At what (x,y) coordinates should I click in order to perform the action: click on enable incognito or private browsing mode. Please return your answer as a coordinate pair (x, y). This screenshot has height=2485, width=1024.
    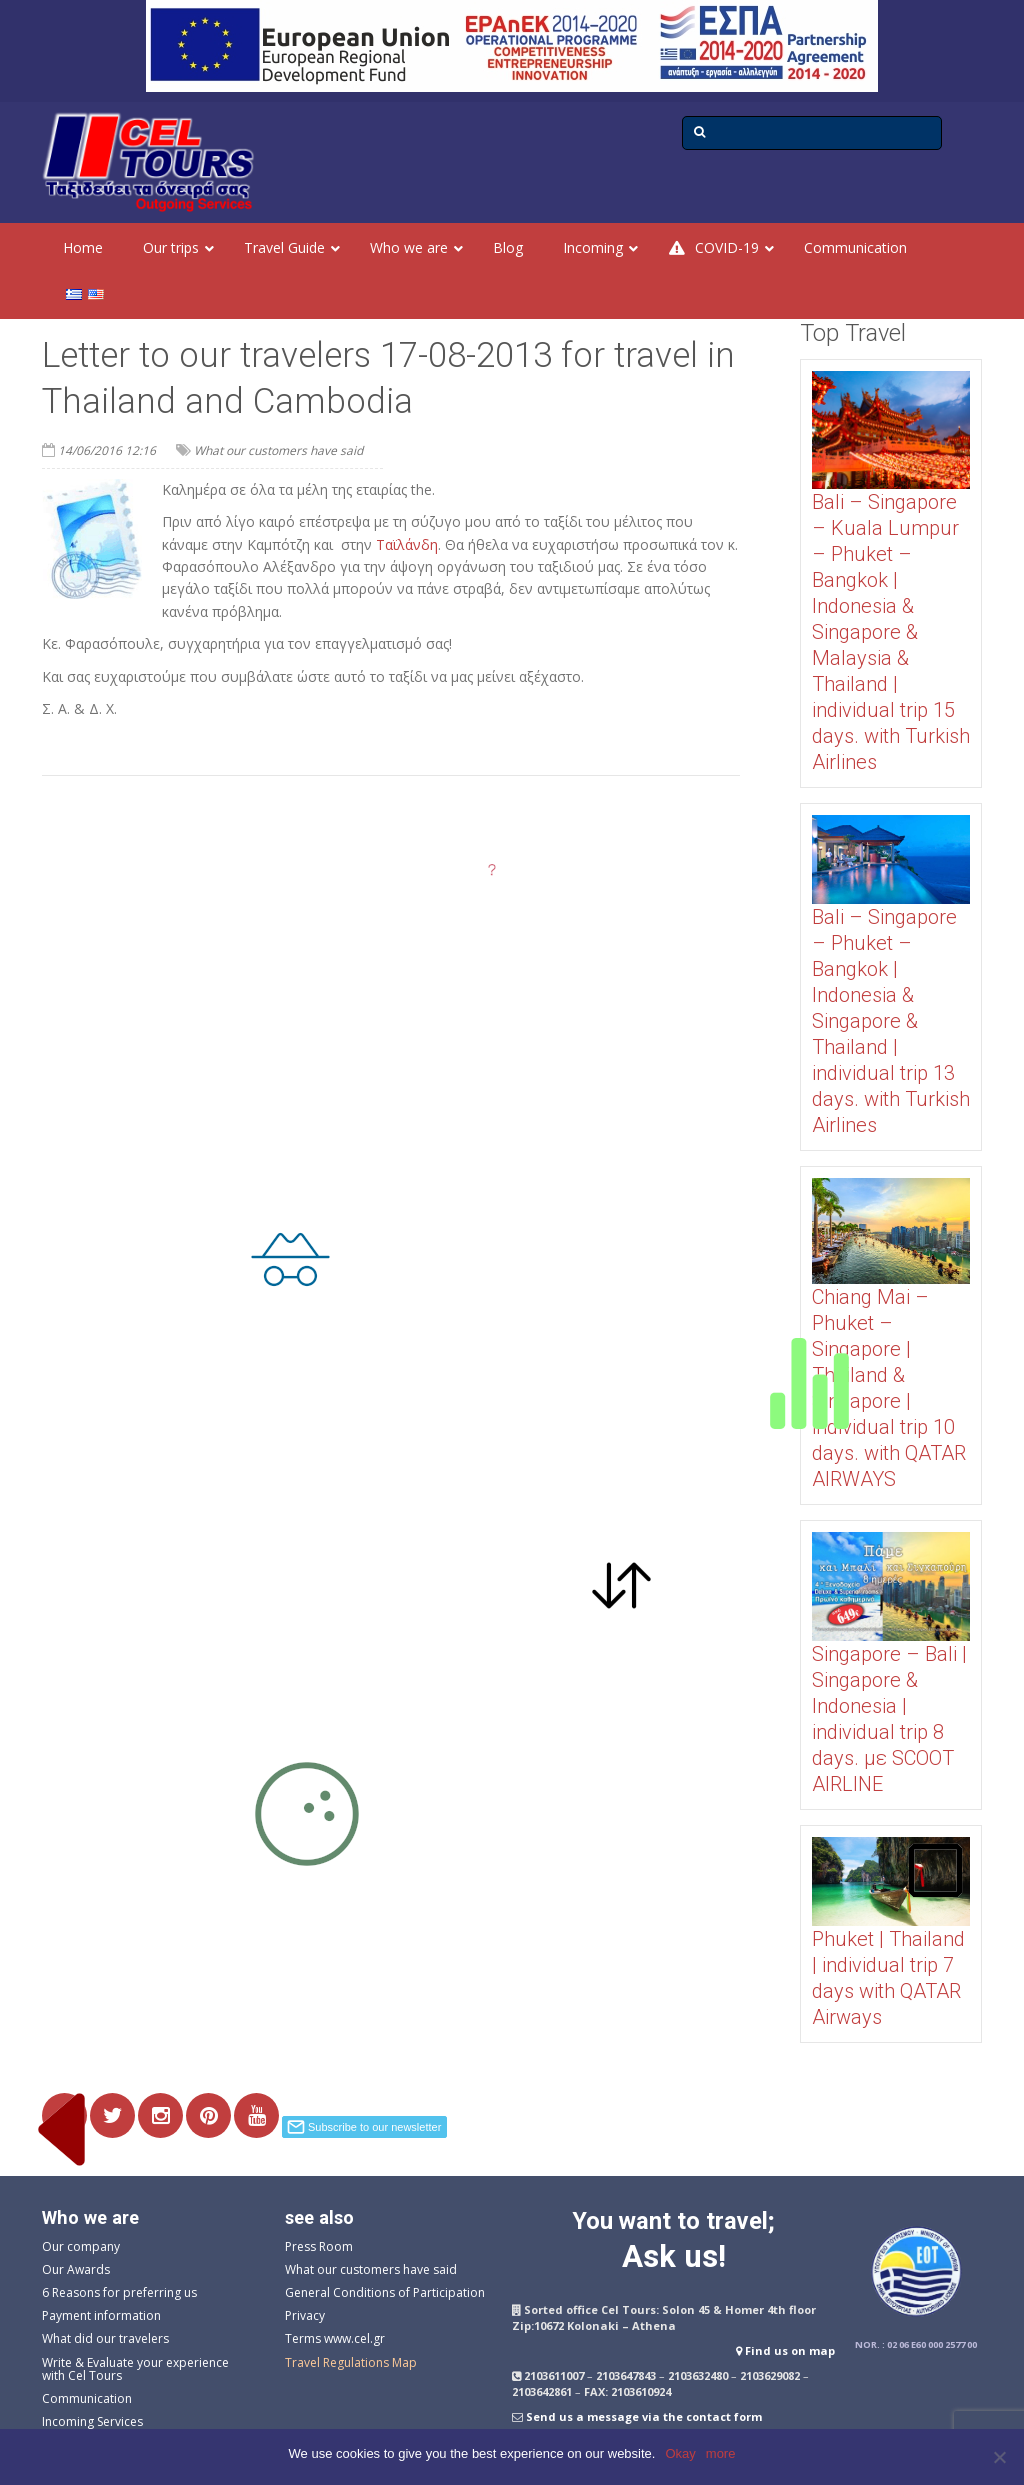
    Looking at the image, I should click on (290, 1259).